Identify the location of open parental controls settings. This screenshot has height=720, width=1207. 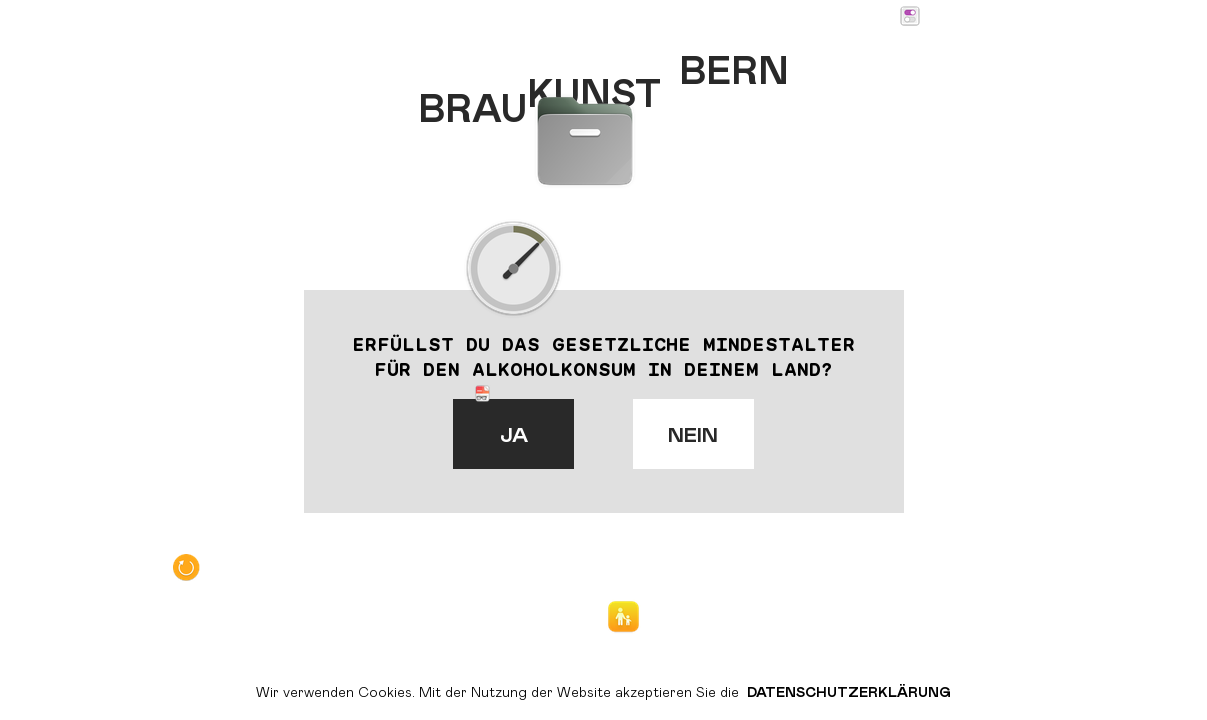
(623, 616).